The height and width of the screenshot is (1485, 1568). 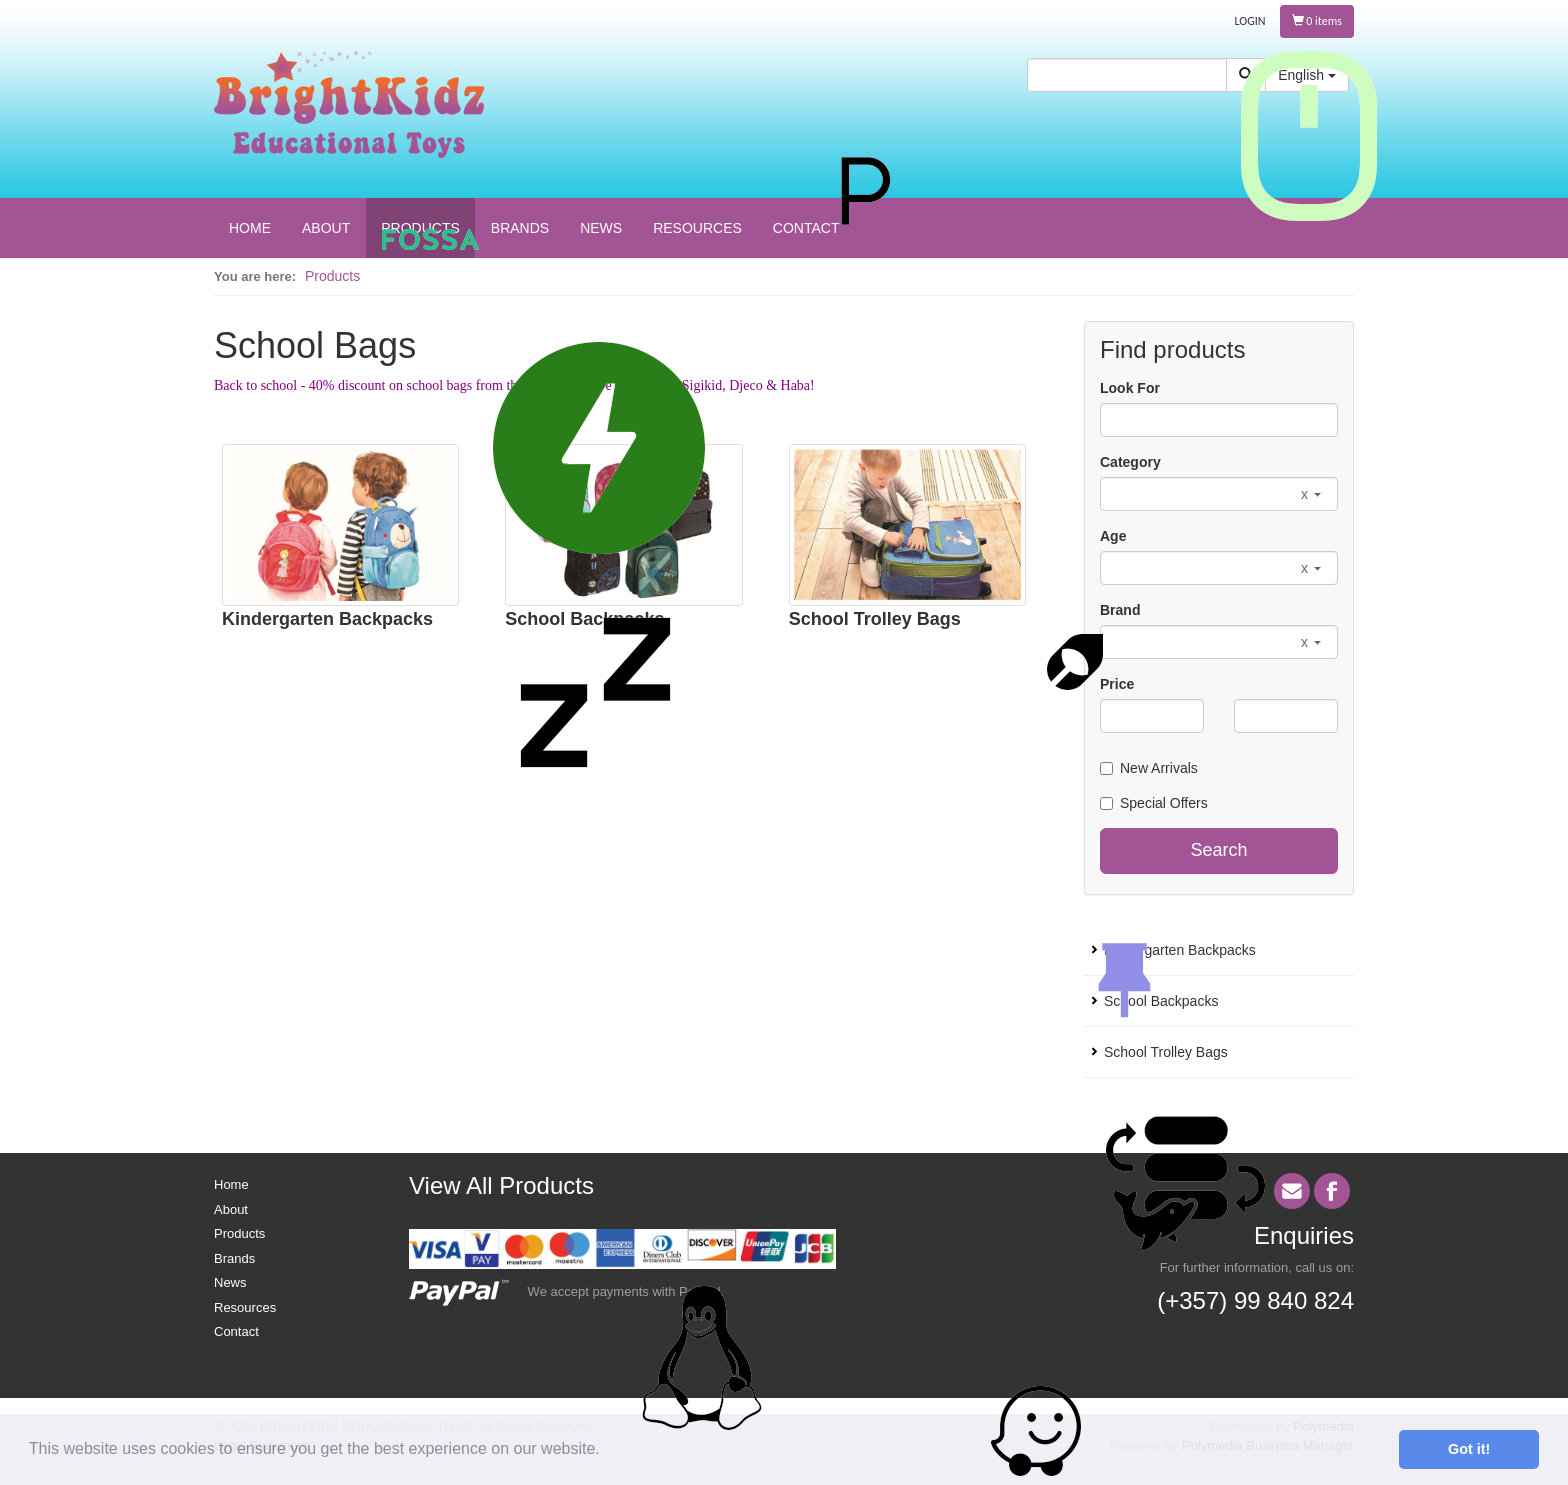 What do you see at coordinates (1124, 976) in the screenshot?
I see `pin an item to keep it visible` at bounding box center [1124, 976].